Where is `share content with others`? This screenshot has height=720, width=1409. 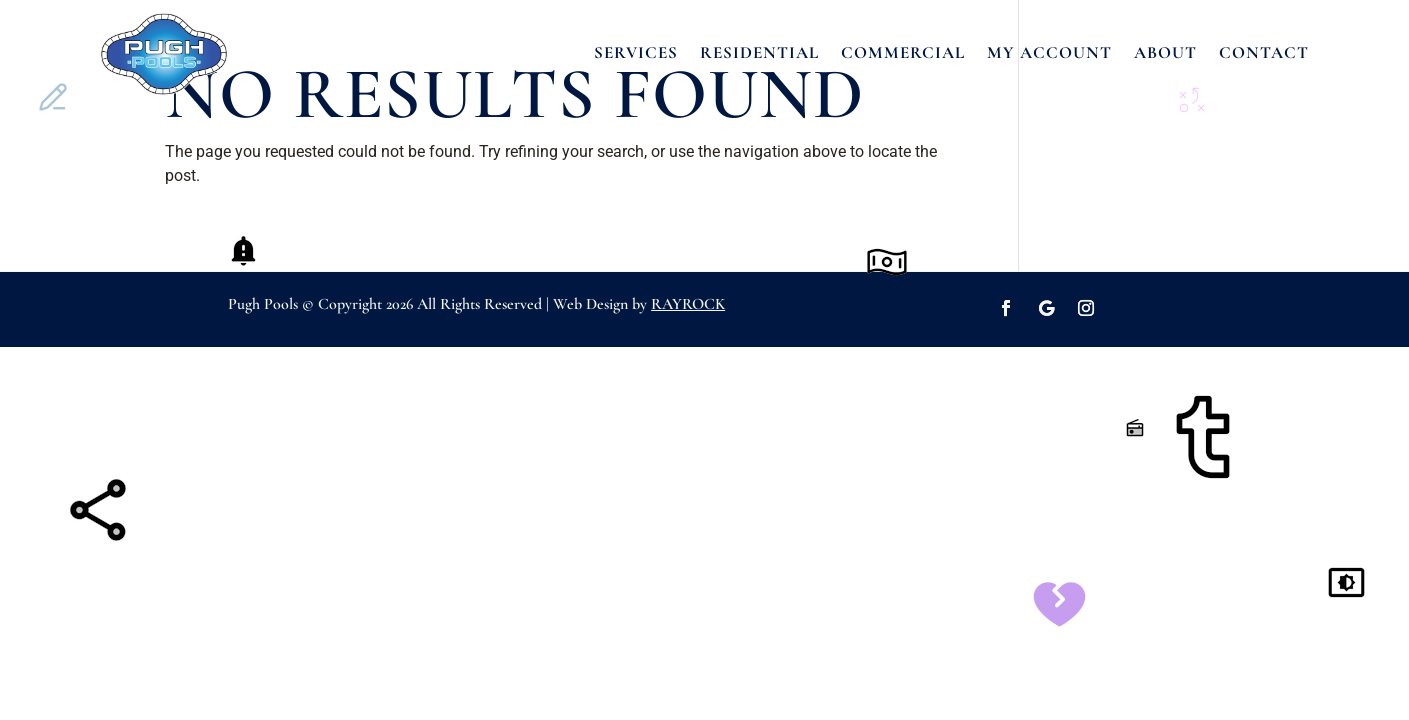
share content with others is located at coordinates (98, 510).